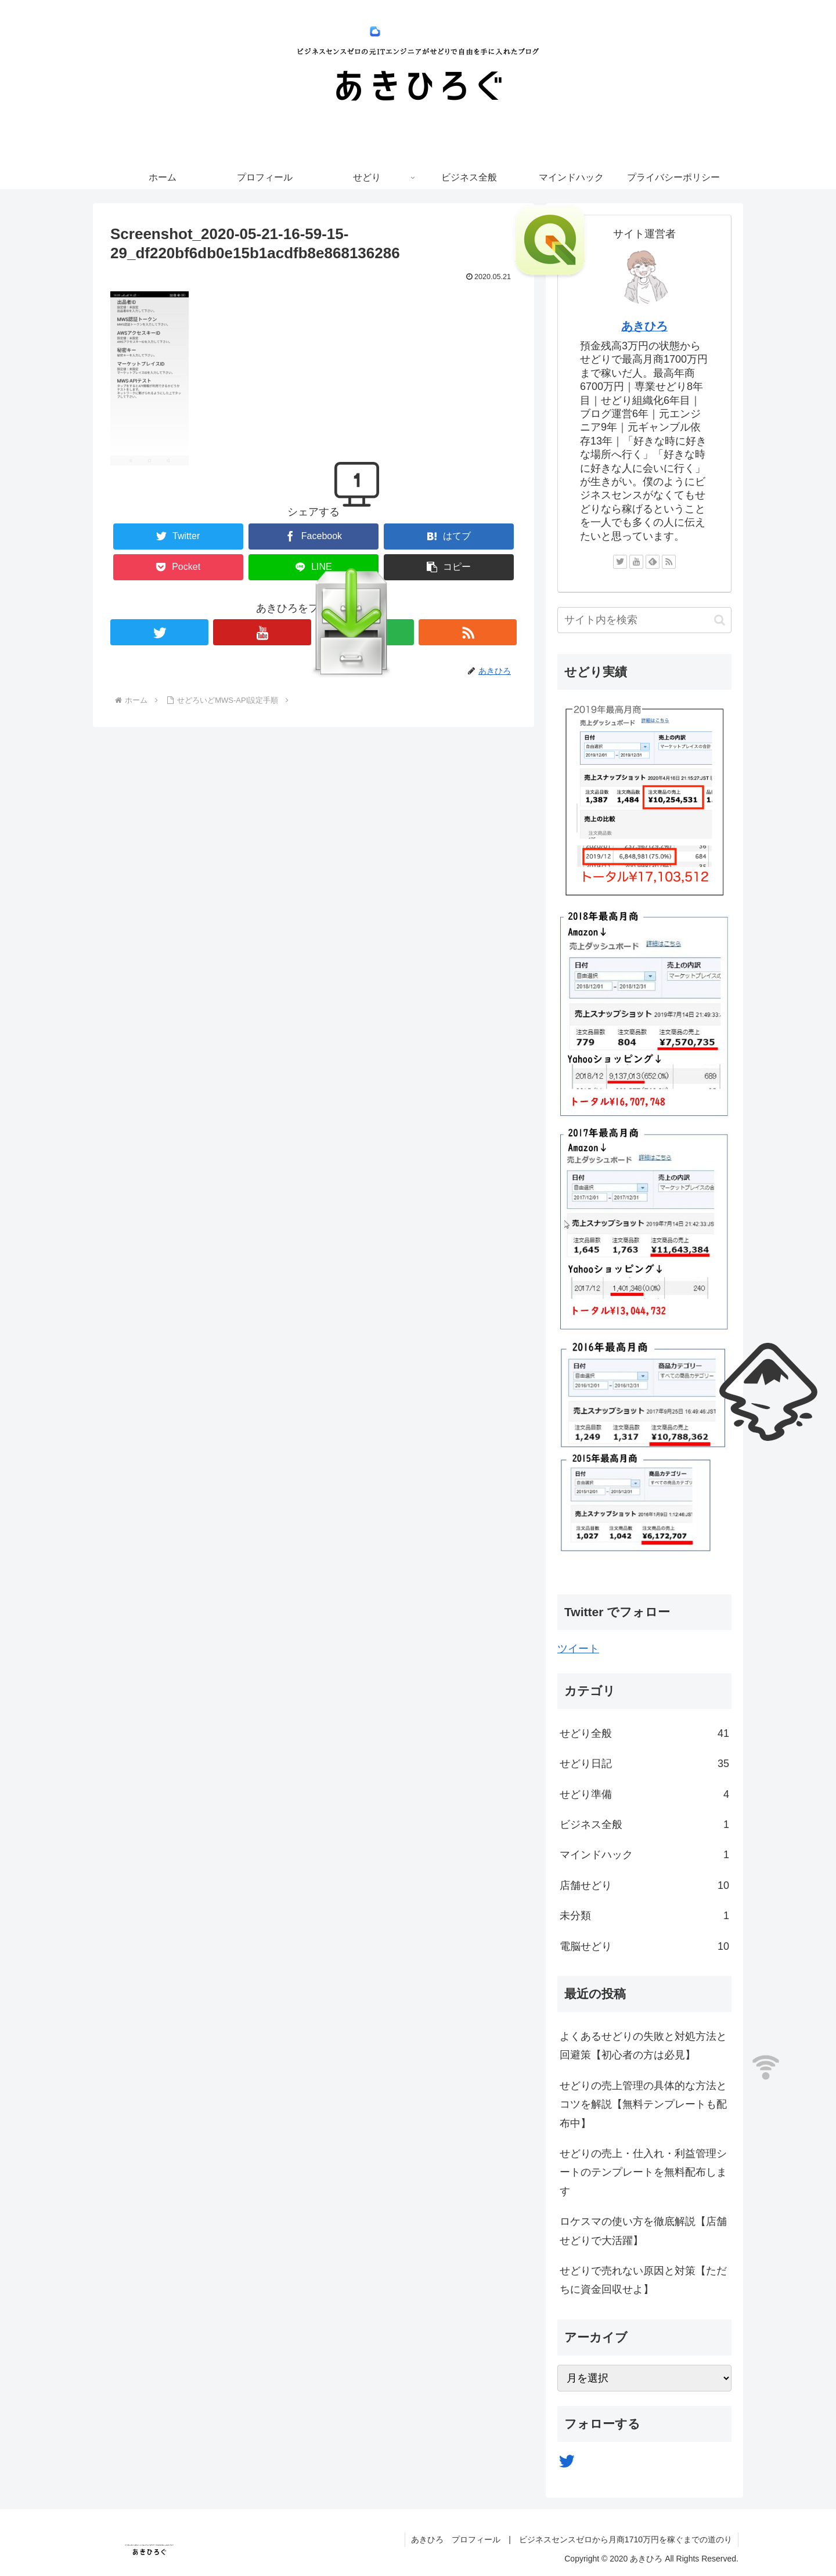 The image size is (836, 2576). What do you see at coordinates (768, 1392) in the screenshot?
I see `open inkscape vector graphics editor` at bounding box center [768, 1392].